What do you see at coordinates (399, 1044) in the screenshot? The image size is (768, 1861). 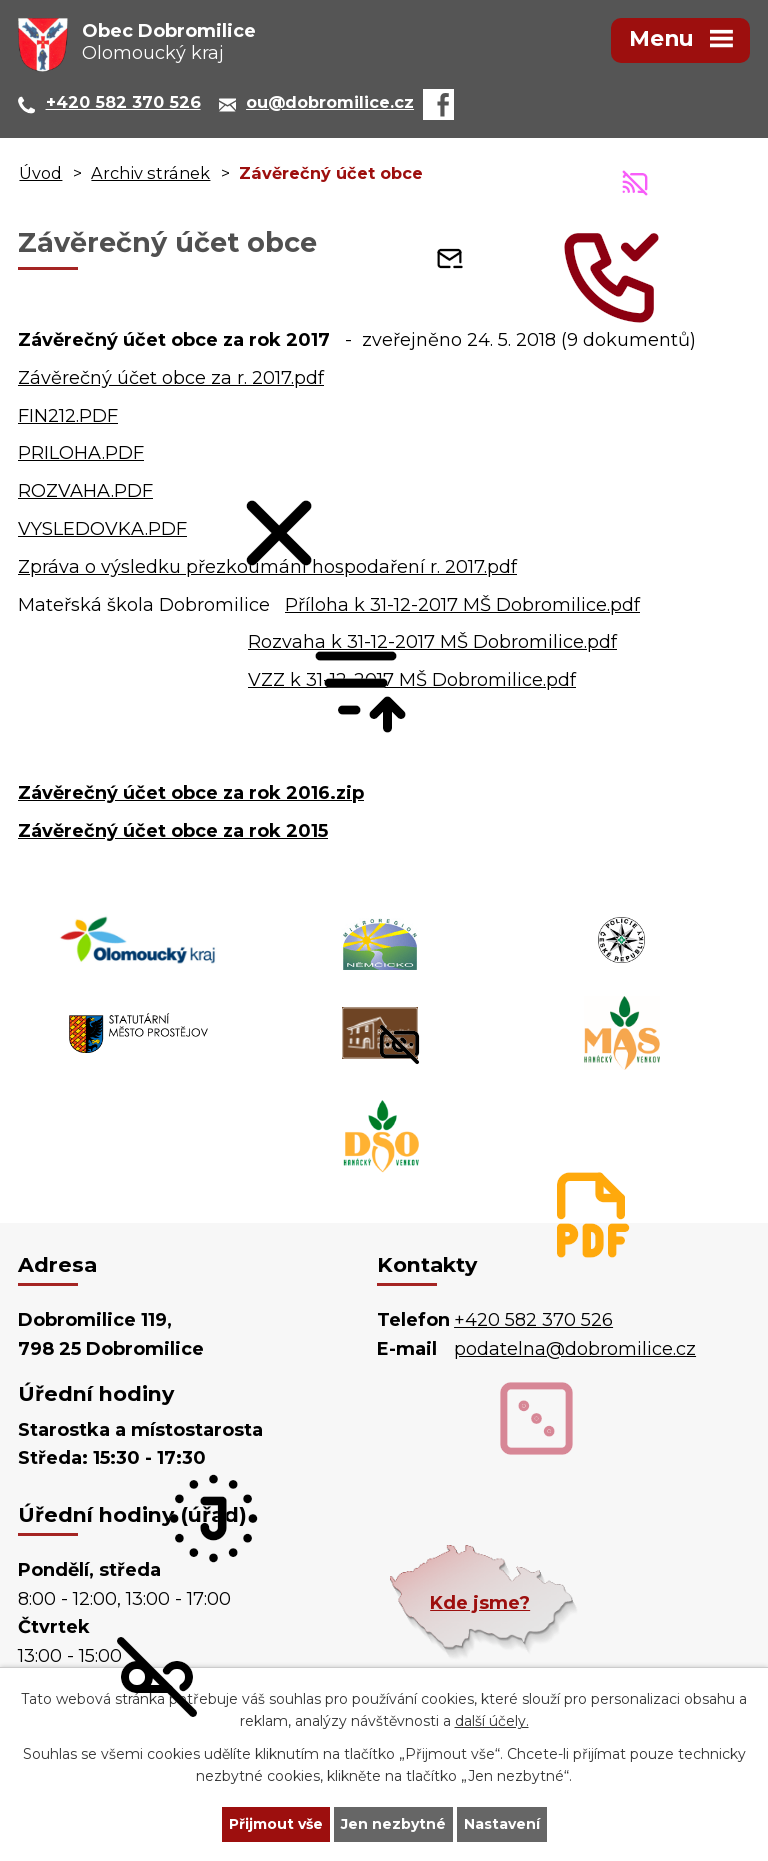 I see `payment method unavailable` at bounding box center [399, 1044].